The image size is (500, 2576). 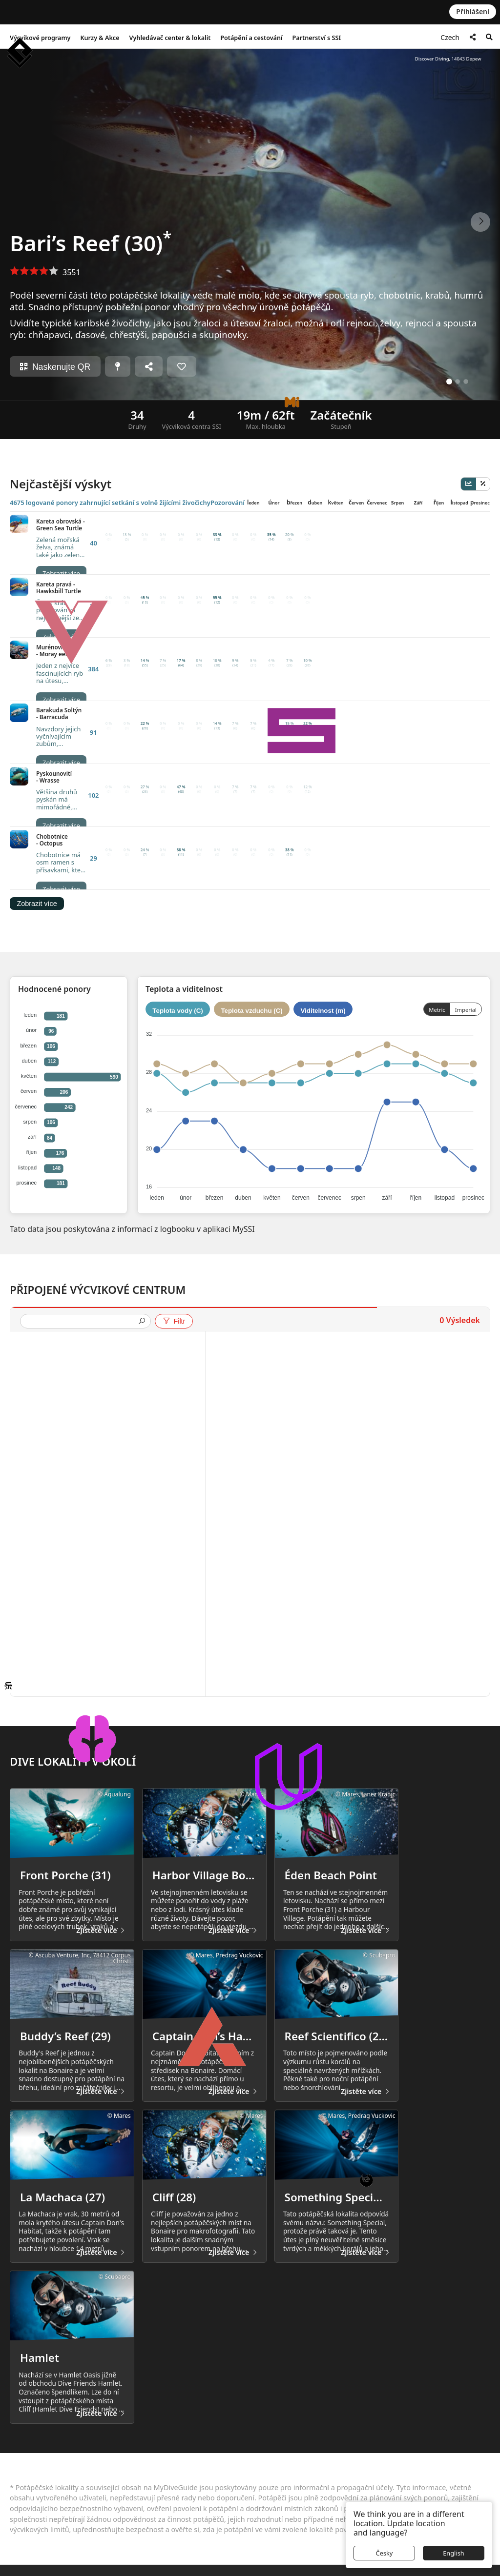 What do you see at coordinates (301, 730) in the screenshot?
I see `suckless software project logo` at bounding box center [301, 730].